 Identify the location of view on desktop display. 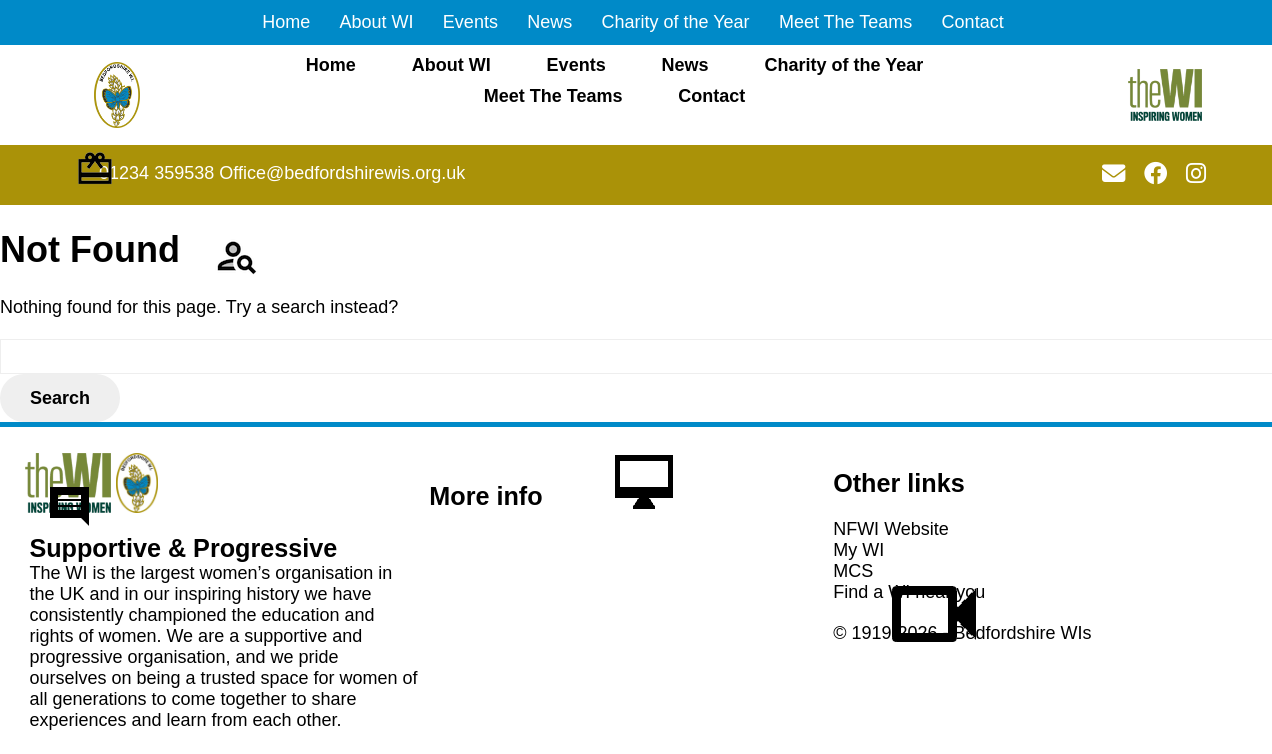
(644, 482).